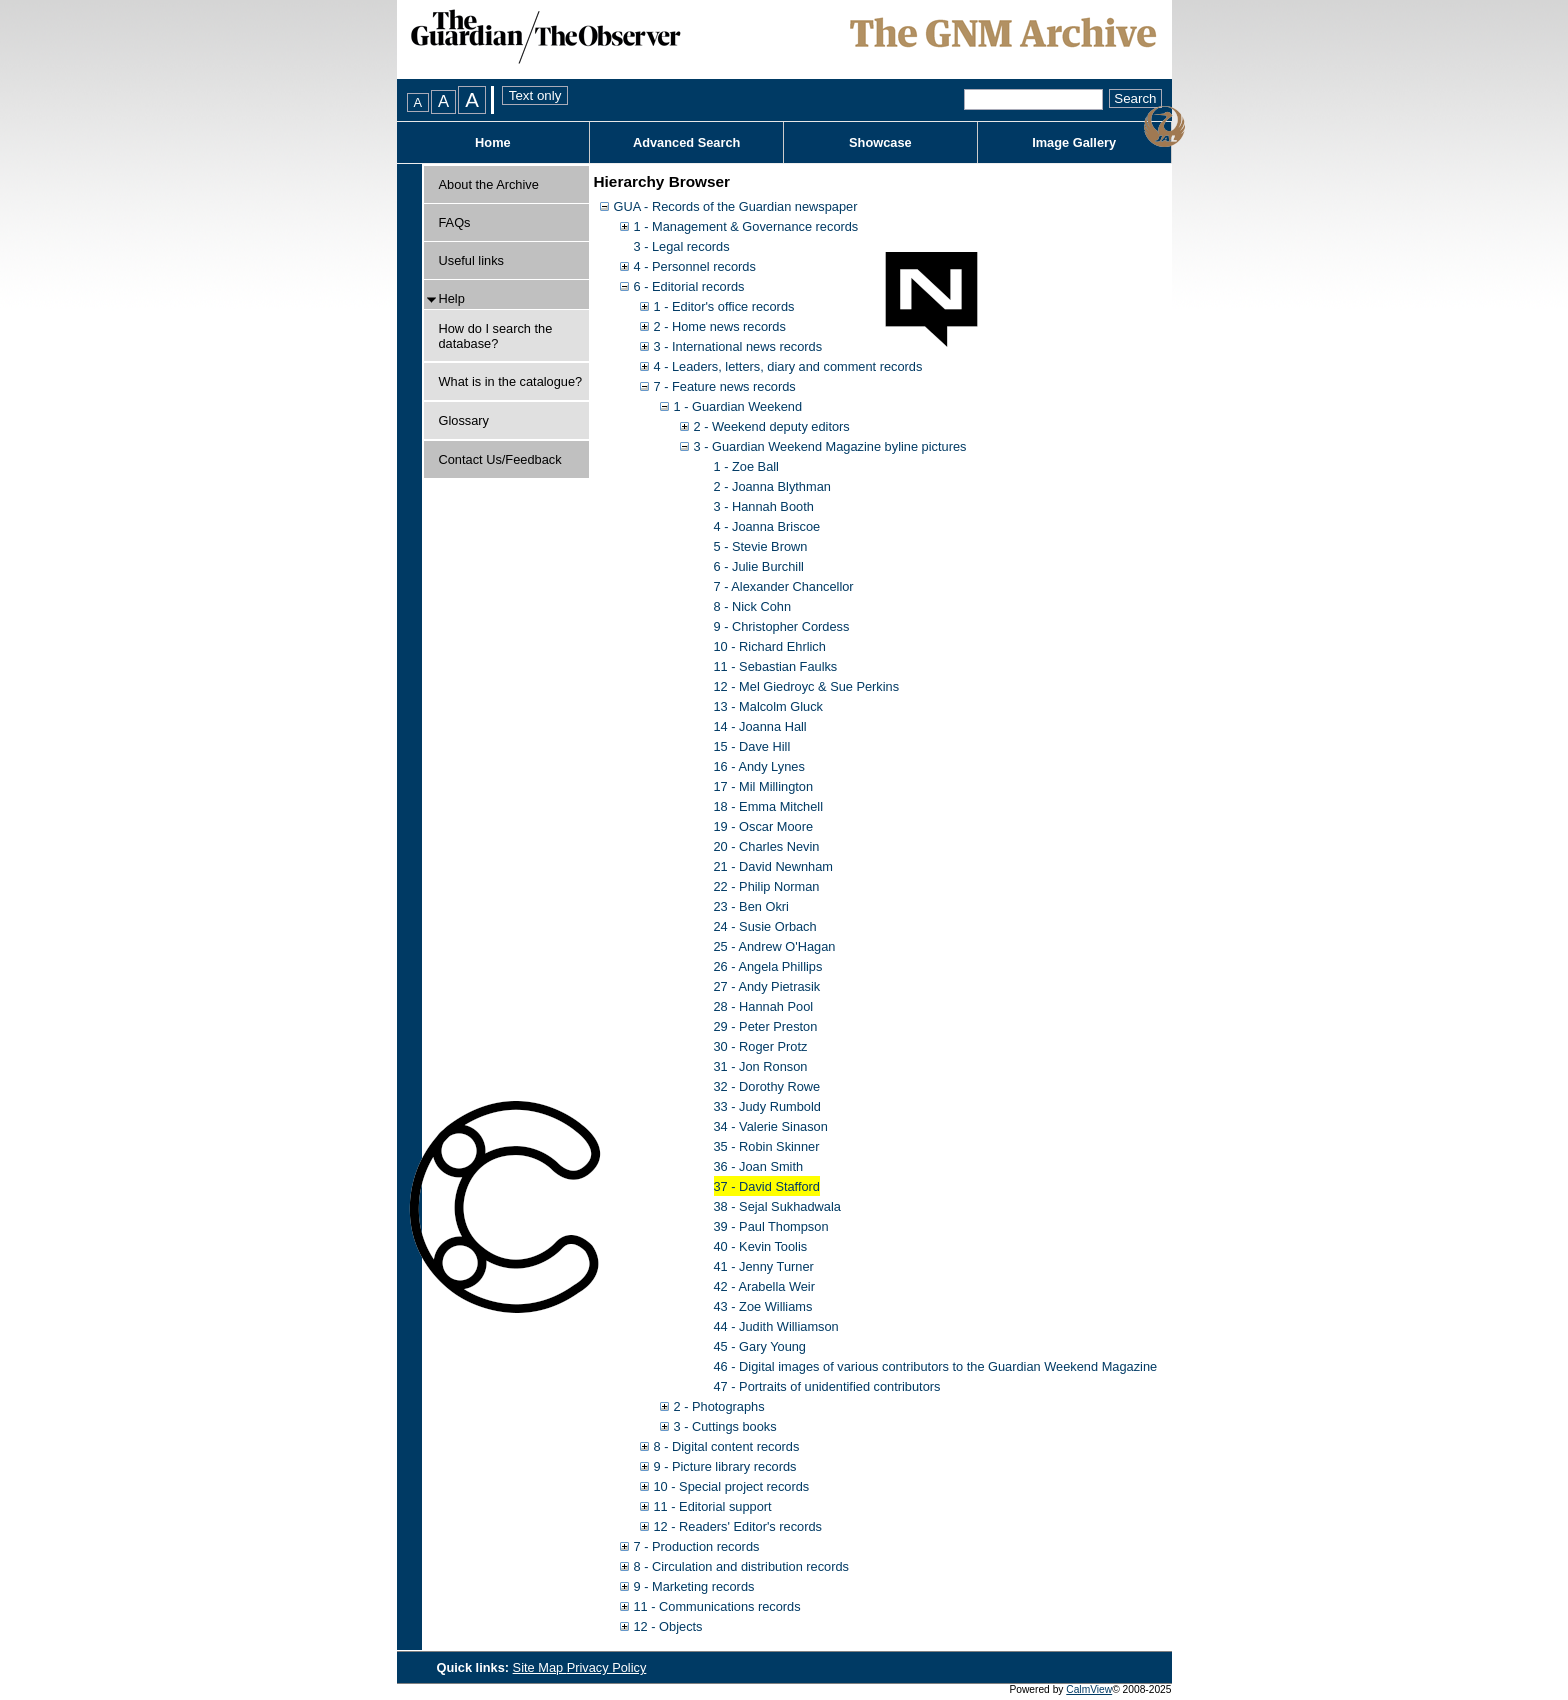 Image resolution: width=1568 pixels, height=1700 pixels. Describe the element at coordinates (1164, 126) in the screenshot. I see `Japan Airlines company logo` at that location.